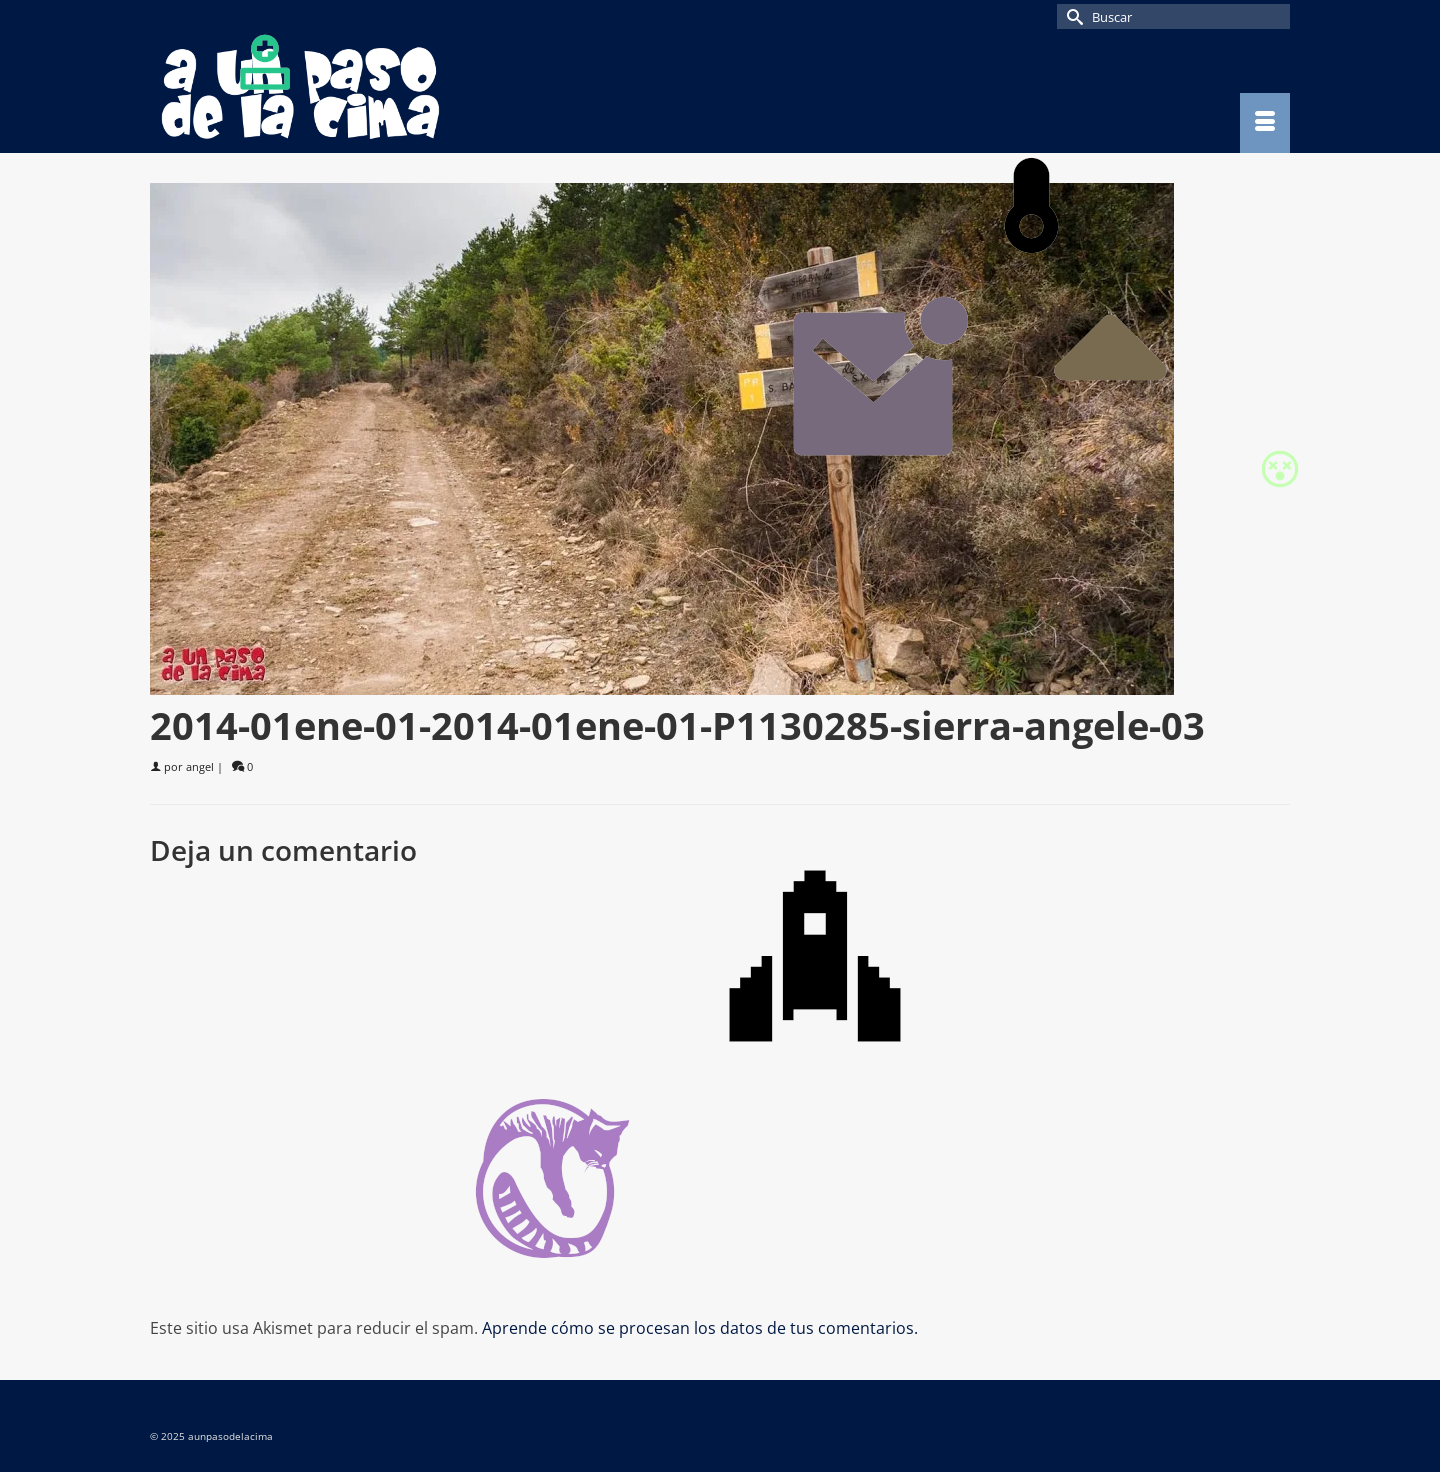  Describe the element at coordinates (265, 65) in the screenshot. I see `insert a new row above the current selection` at that location.